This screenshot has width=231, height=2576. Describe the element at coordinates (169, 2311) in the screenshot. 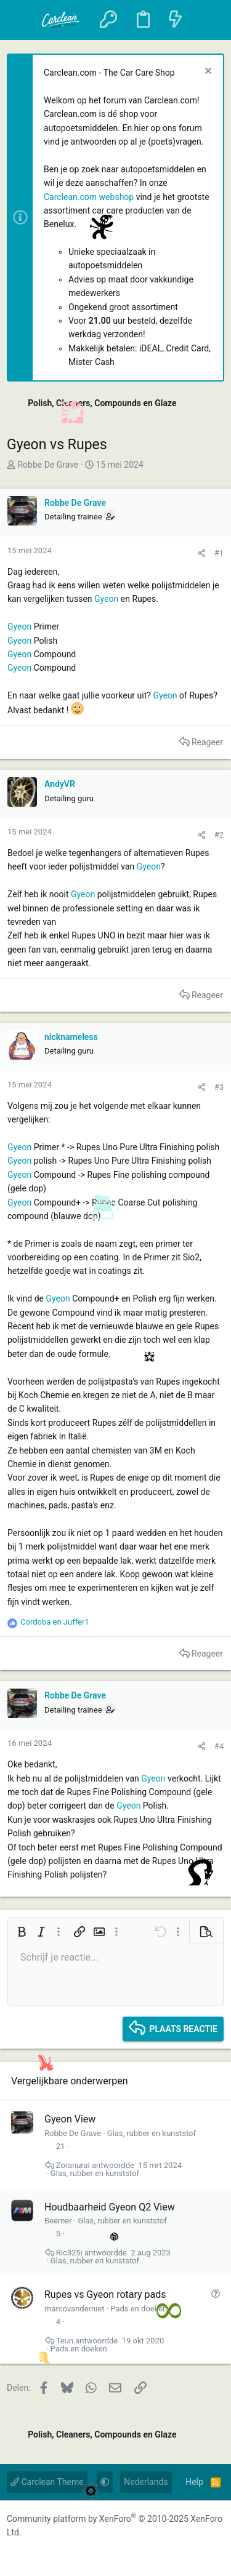

I see `indicates unlimited or infinite quantity` at that location.